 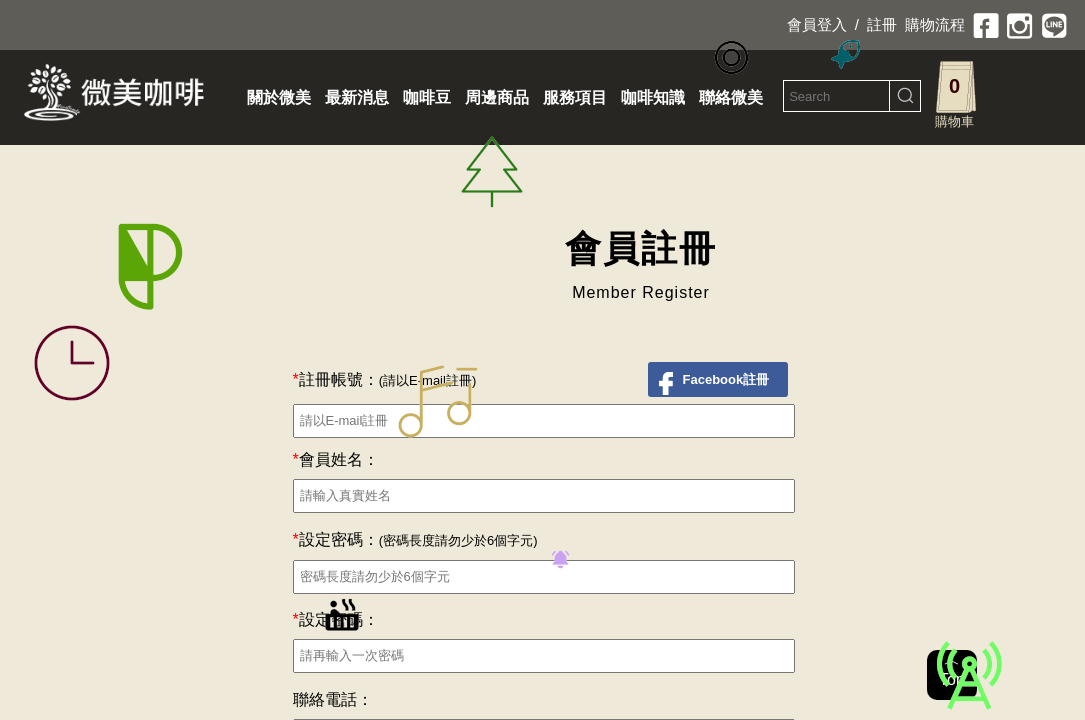 What do you see at coordinates (560, 559) in the screenshot?
I see `indicates new notifications are available` at bounding box center [560, 559].